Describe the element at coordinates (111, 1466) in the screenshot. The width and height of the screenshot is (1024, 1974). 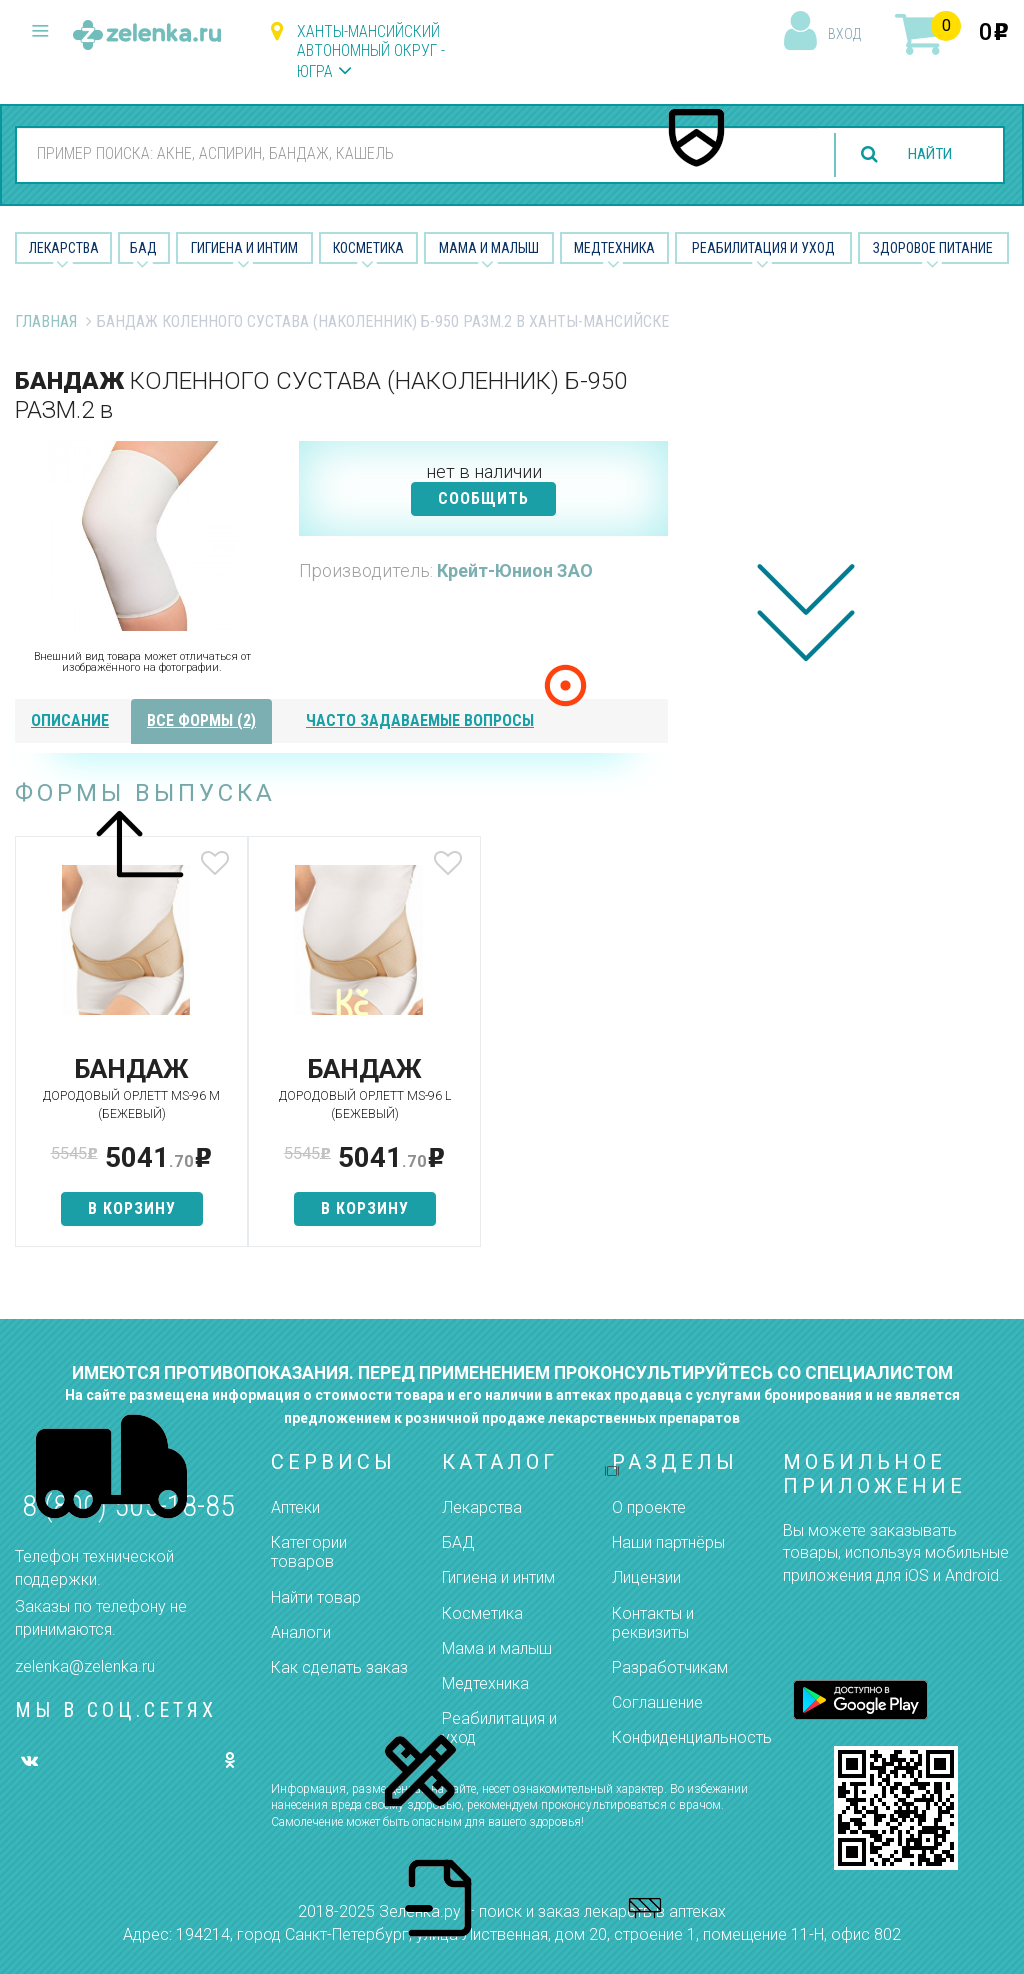
I see `track shipment or delivery status` at that location.